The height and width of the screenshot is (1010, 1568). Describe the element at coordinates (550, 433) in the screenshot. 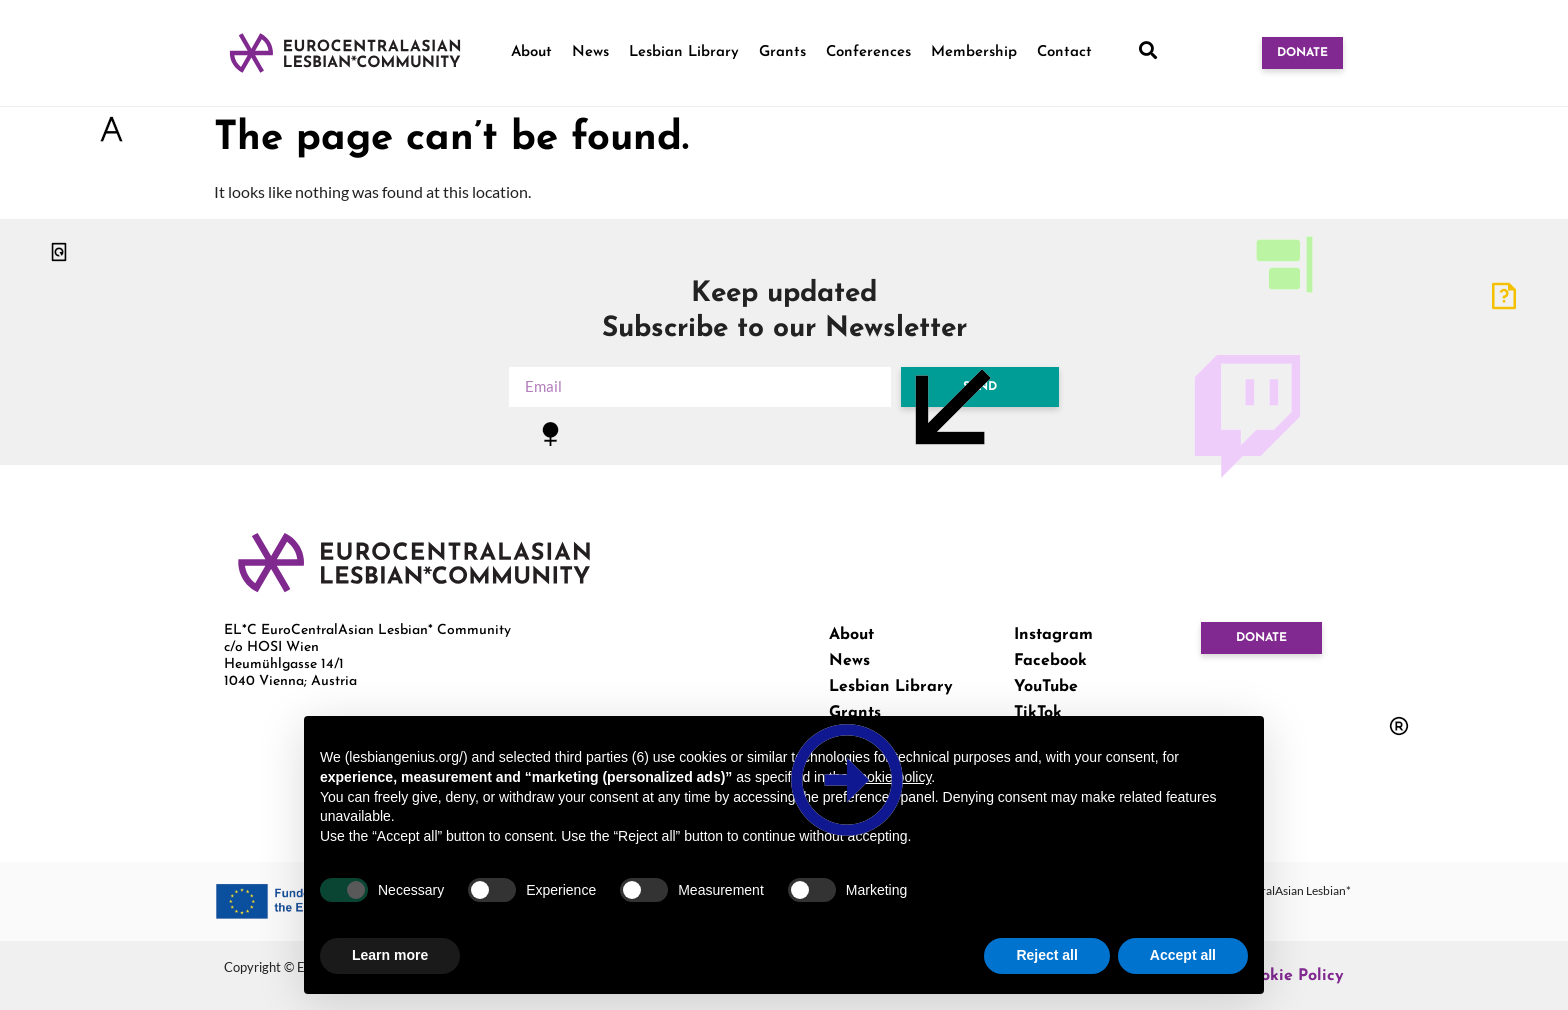

I see `indicates female or women's option` at that location.